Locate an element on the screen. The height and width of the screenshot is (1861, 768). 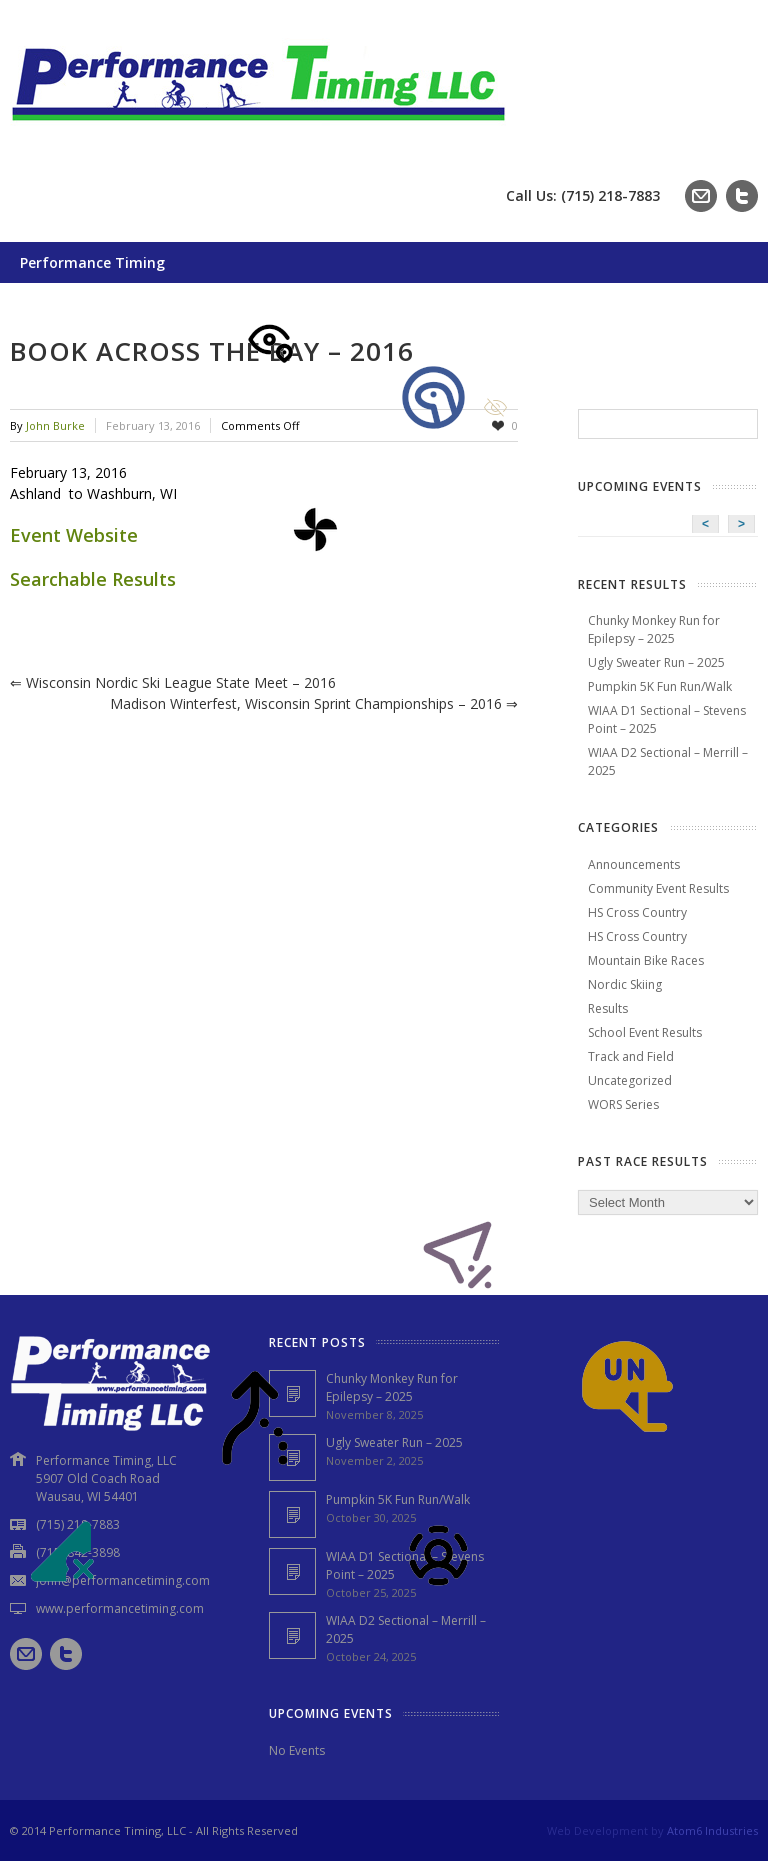
access toys or games section is located at coordinates (315, 529).